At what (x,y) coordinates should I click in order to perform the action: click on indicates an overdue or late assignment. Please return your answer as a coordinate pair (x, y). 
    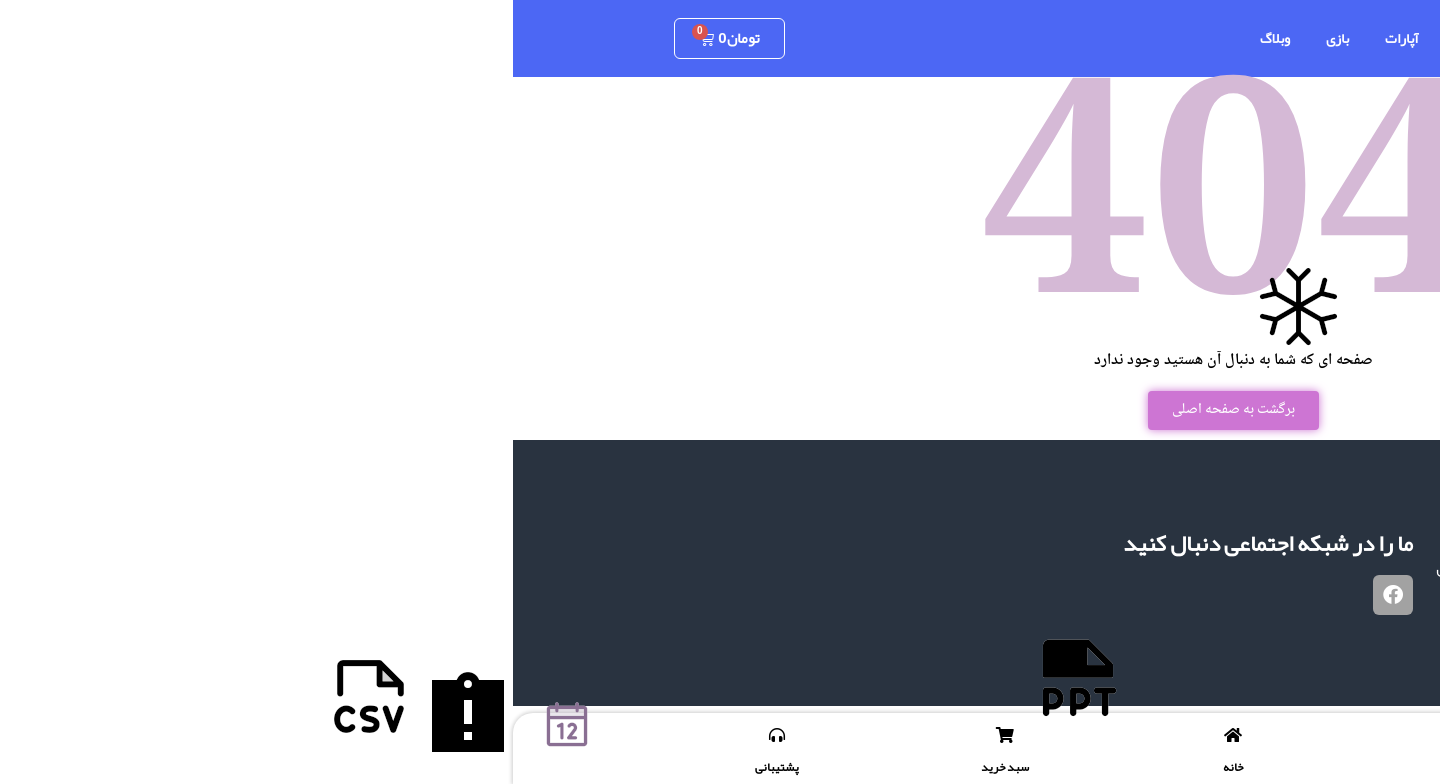
    Looking at the image, I should click on (468, 716).